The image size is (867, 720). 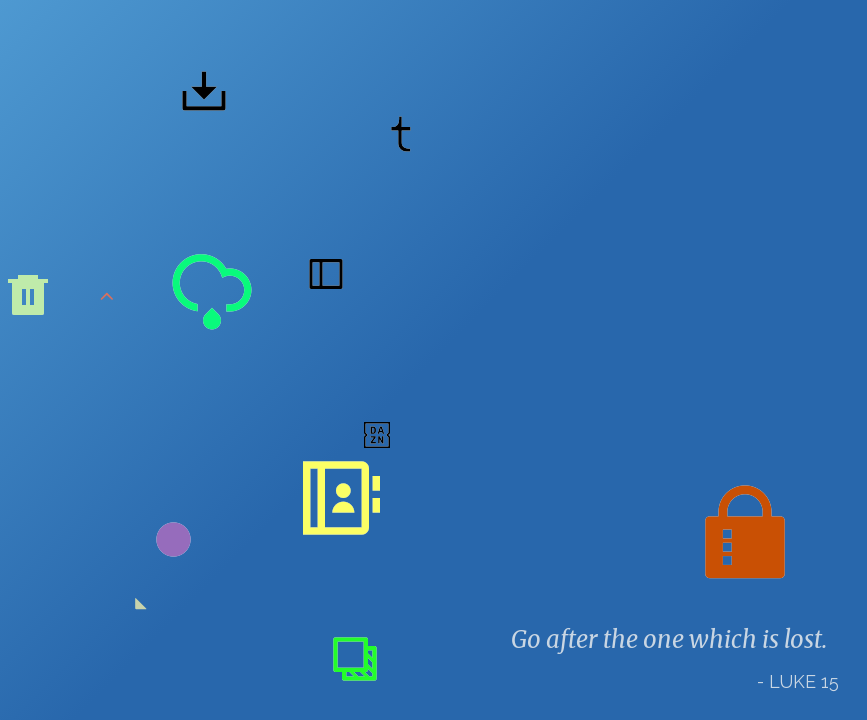 What do you see at coordinates (355, 659) in the screenshot?
I see `apply shadow effect to selected element` at bounding box center [355, 659].